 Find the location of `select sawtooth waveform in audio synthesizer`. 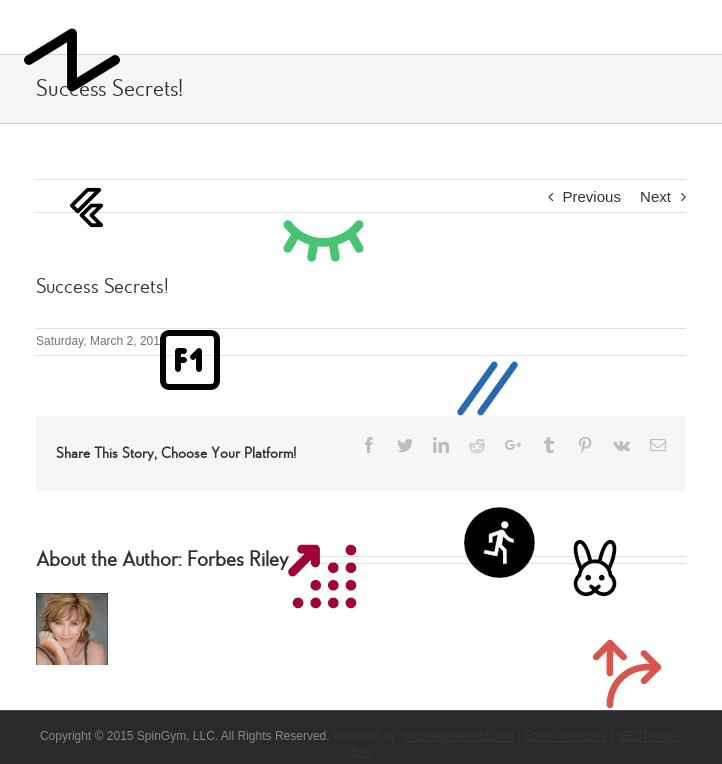

select sawtooth waveform in audio synthesizer is located at coordinates (72, 60).